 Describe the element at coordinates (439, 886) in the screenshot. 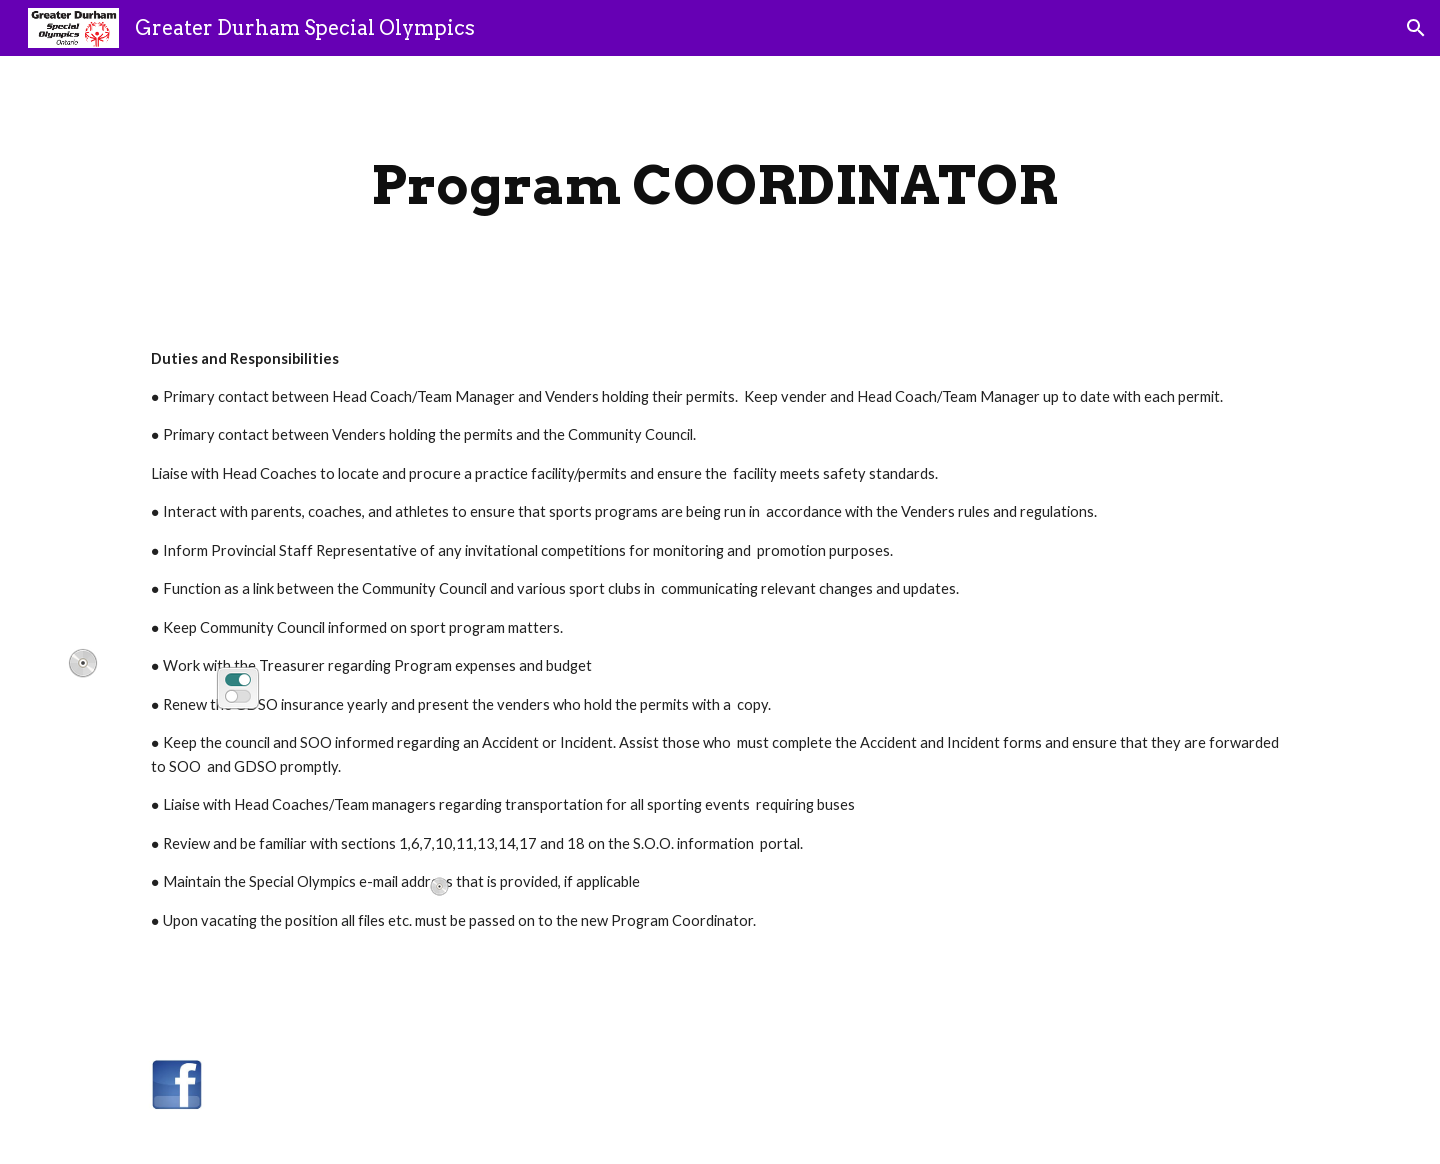

I see `access DVD-RW drive or disc` at that location.